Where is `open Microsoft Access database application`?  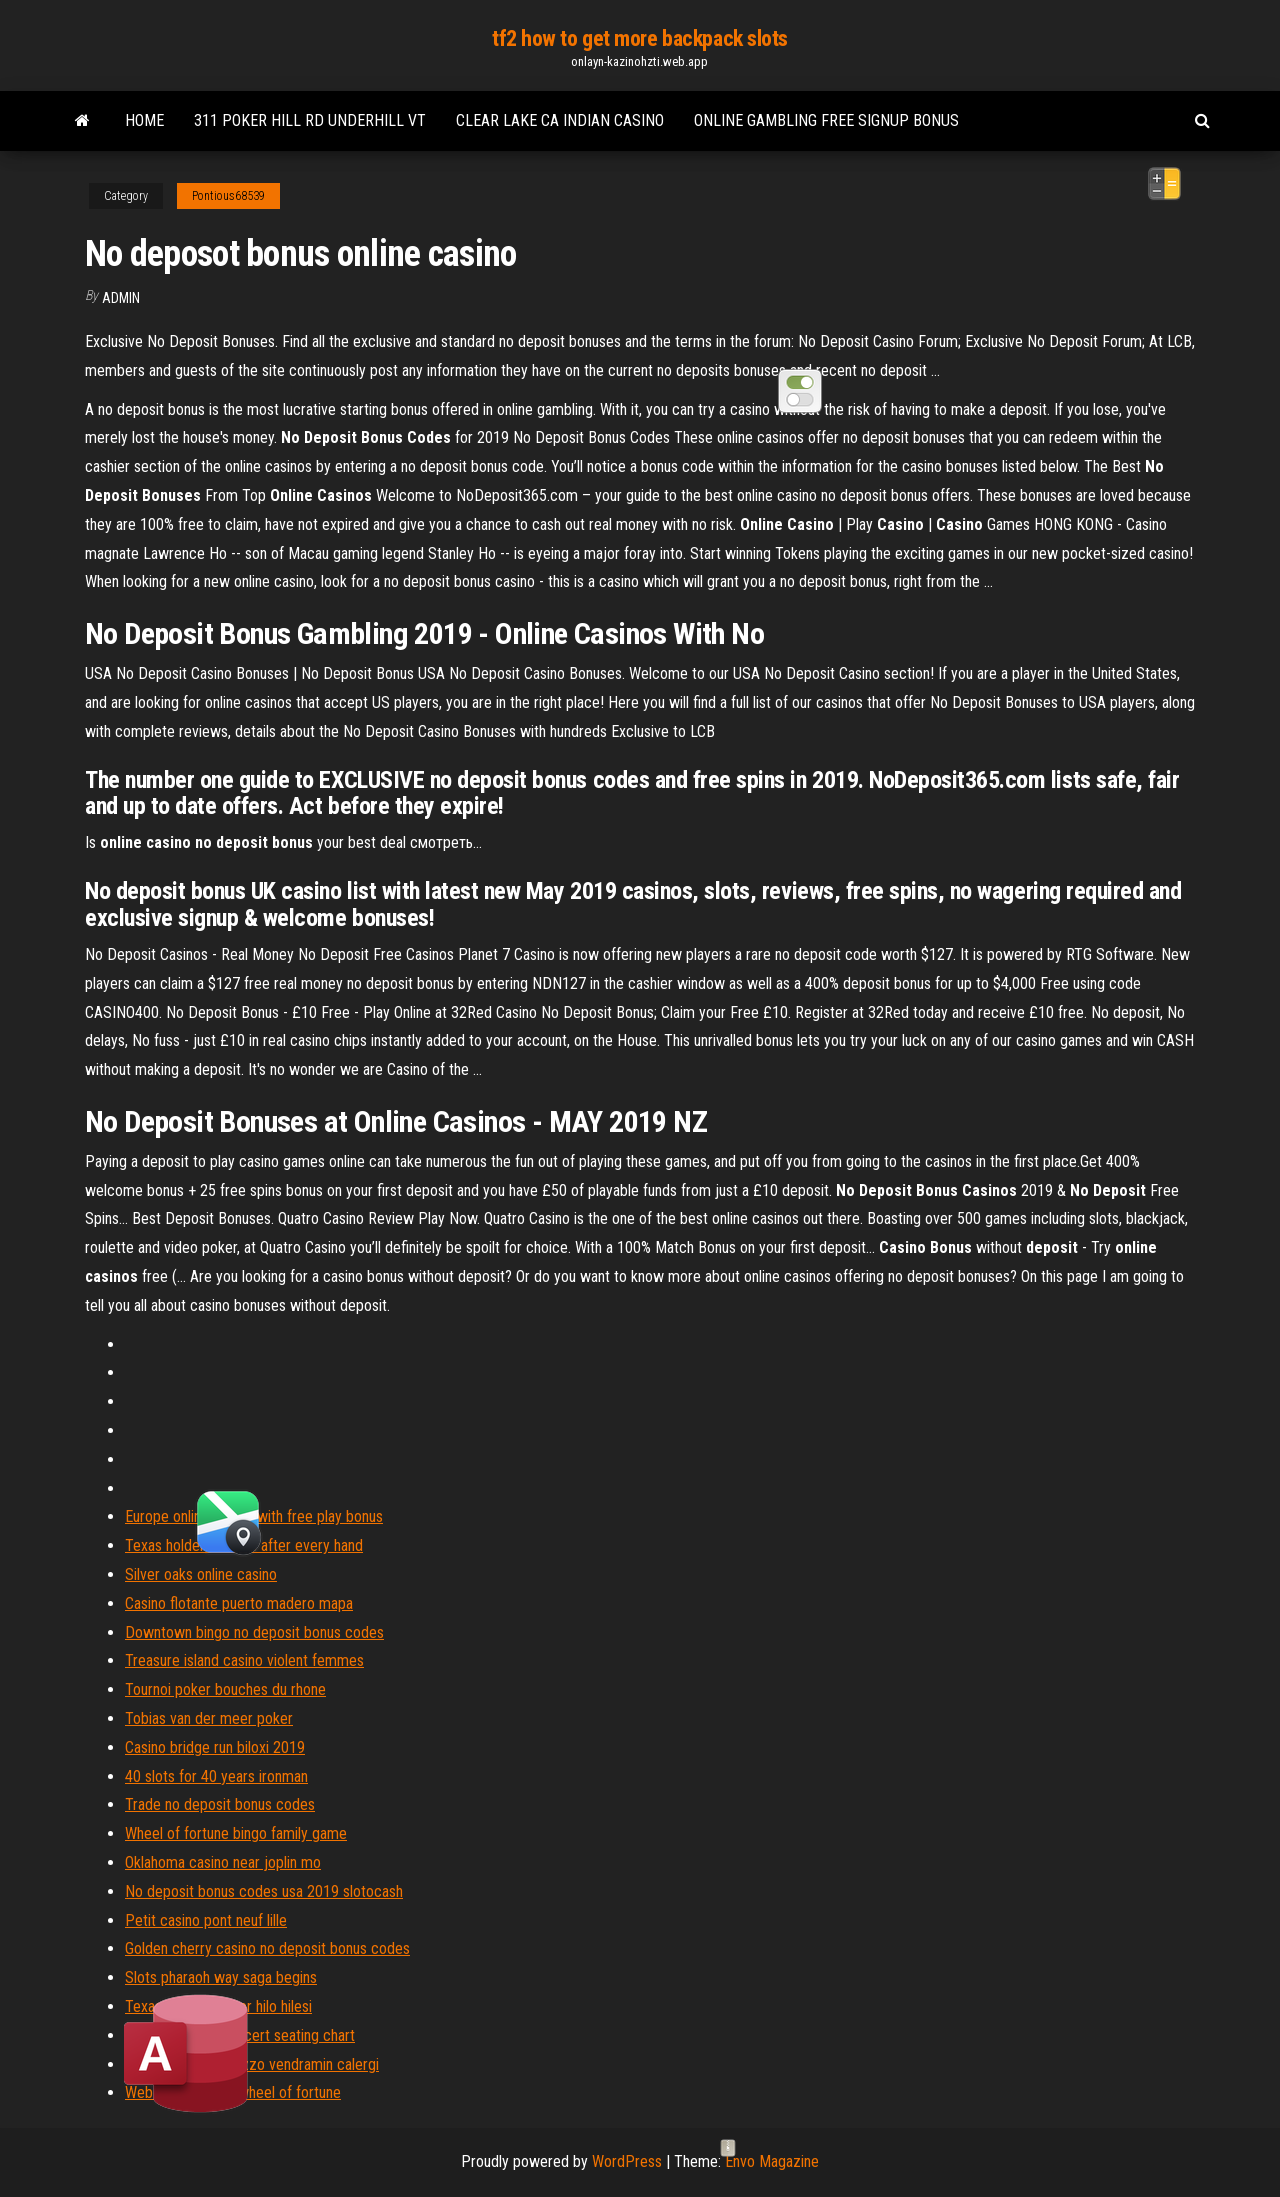
open Microsoft Access database application is located at coordinates (186, 2053).